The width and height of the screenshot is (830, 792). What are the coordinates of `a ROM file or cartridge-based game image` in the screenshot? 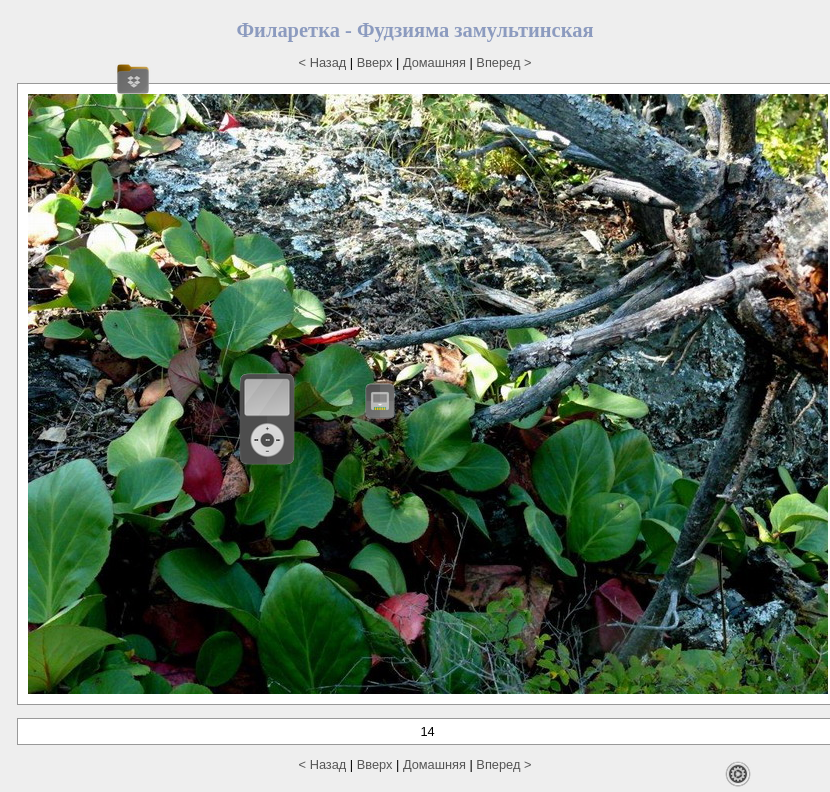 It's located at (380, 401).